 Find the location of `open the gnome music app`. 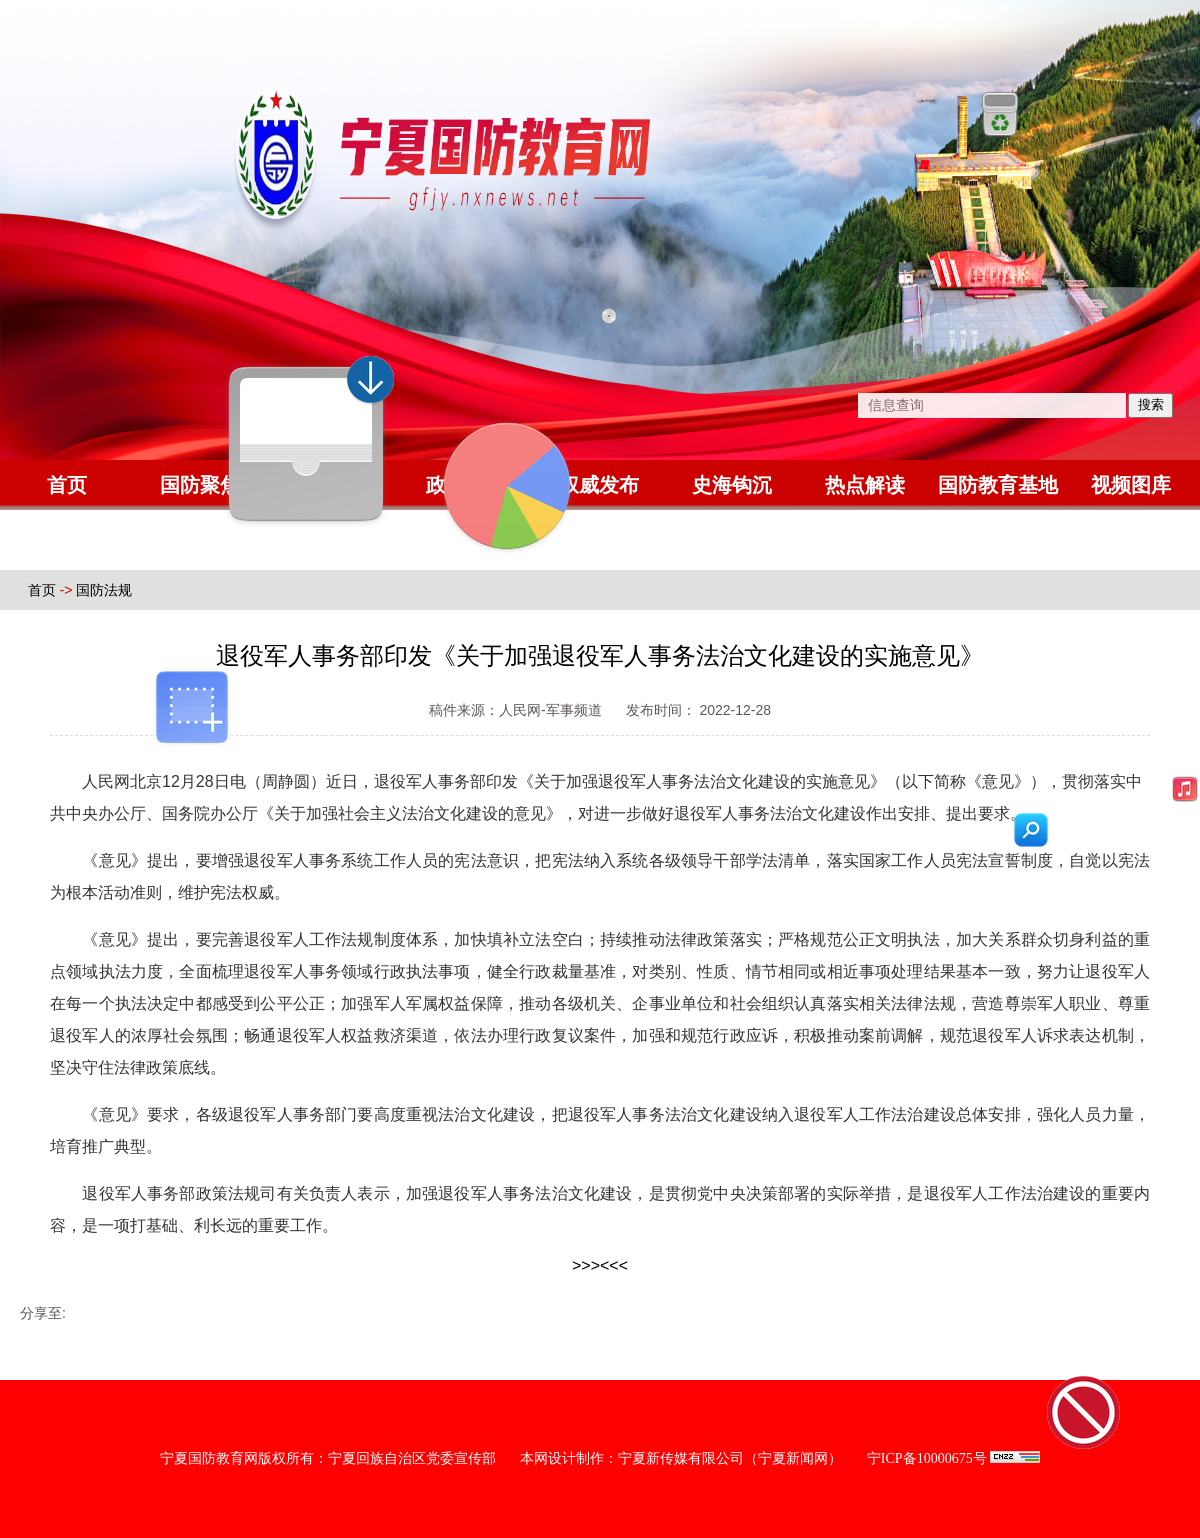

open the gnome music app is located at coordinates (1185, 789).